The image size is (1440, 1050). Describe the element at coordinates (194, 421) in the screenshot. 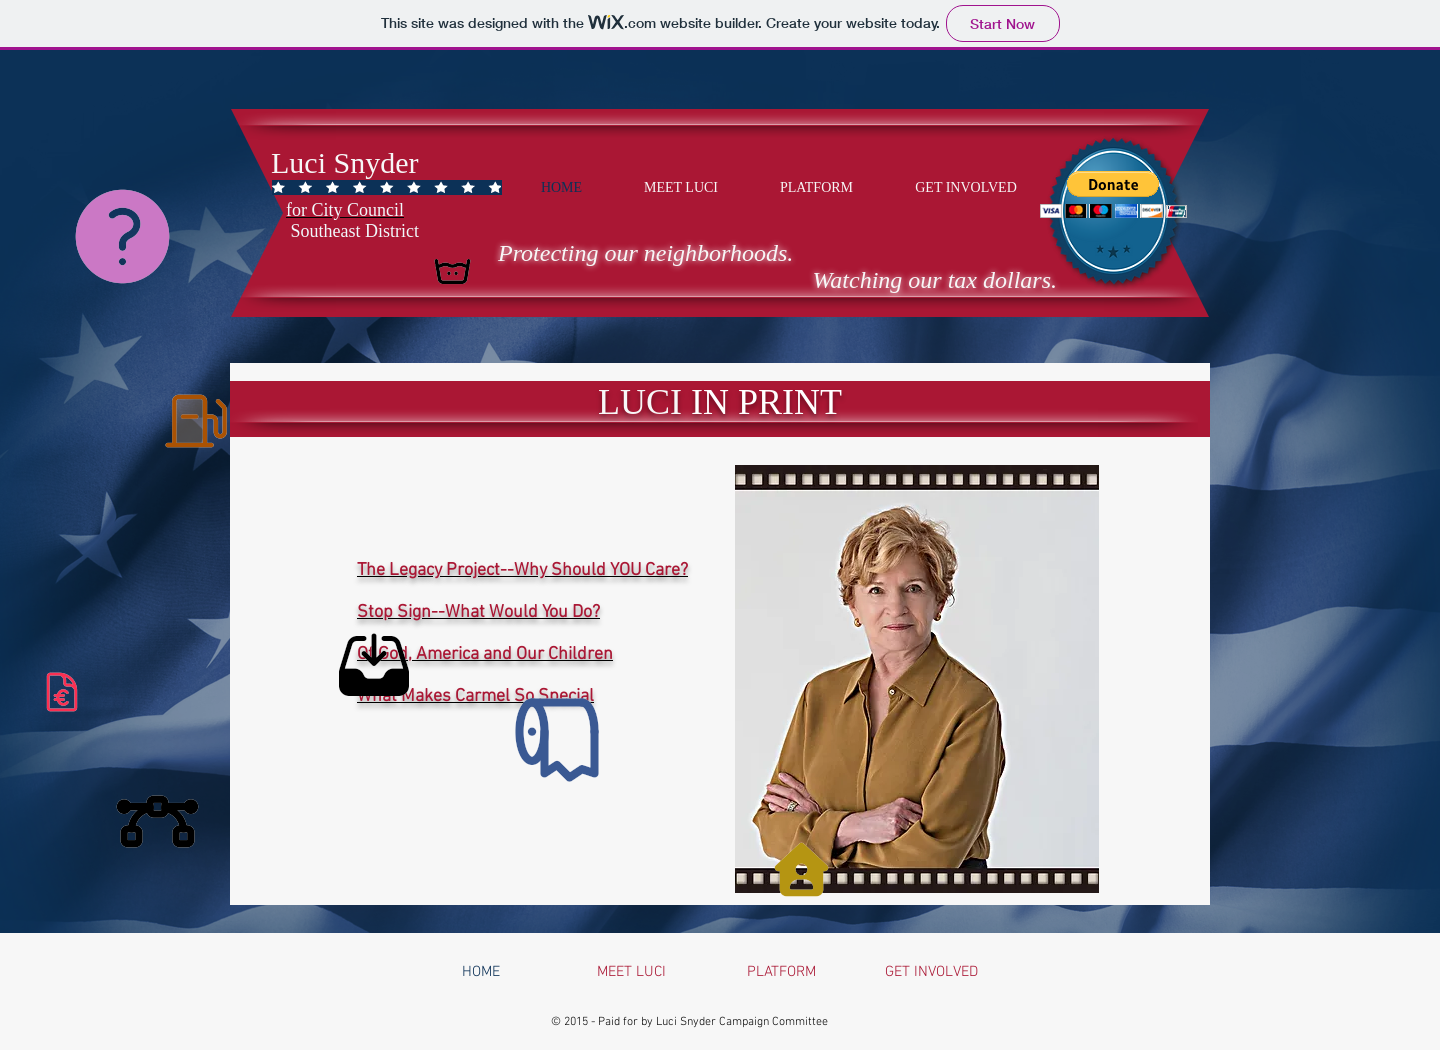

I see `find nearby gas stations` at that location.